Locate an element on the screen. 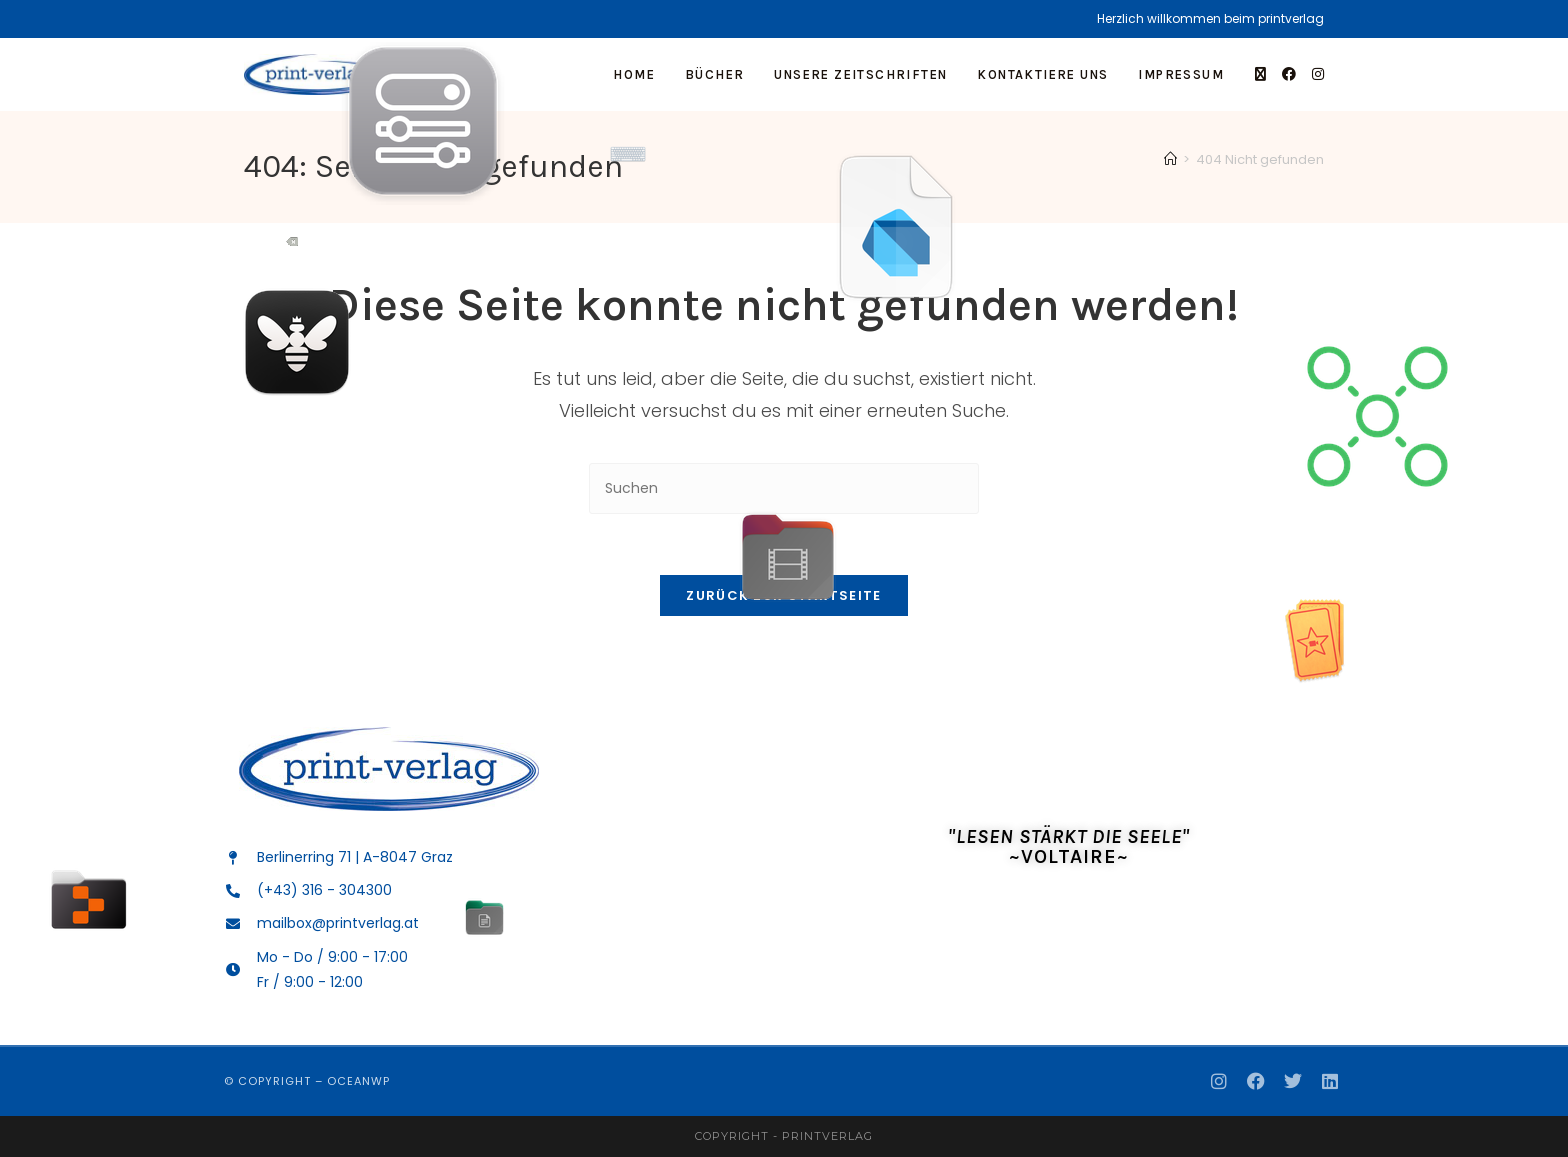 The height and width of the screenshot is (1157, 1568). open replit project folder is located at coordinates (88, 901).